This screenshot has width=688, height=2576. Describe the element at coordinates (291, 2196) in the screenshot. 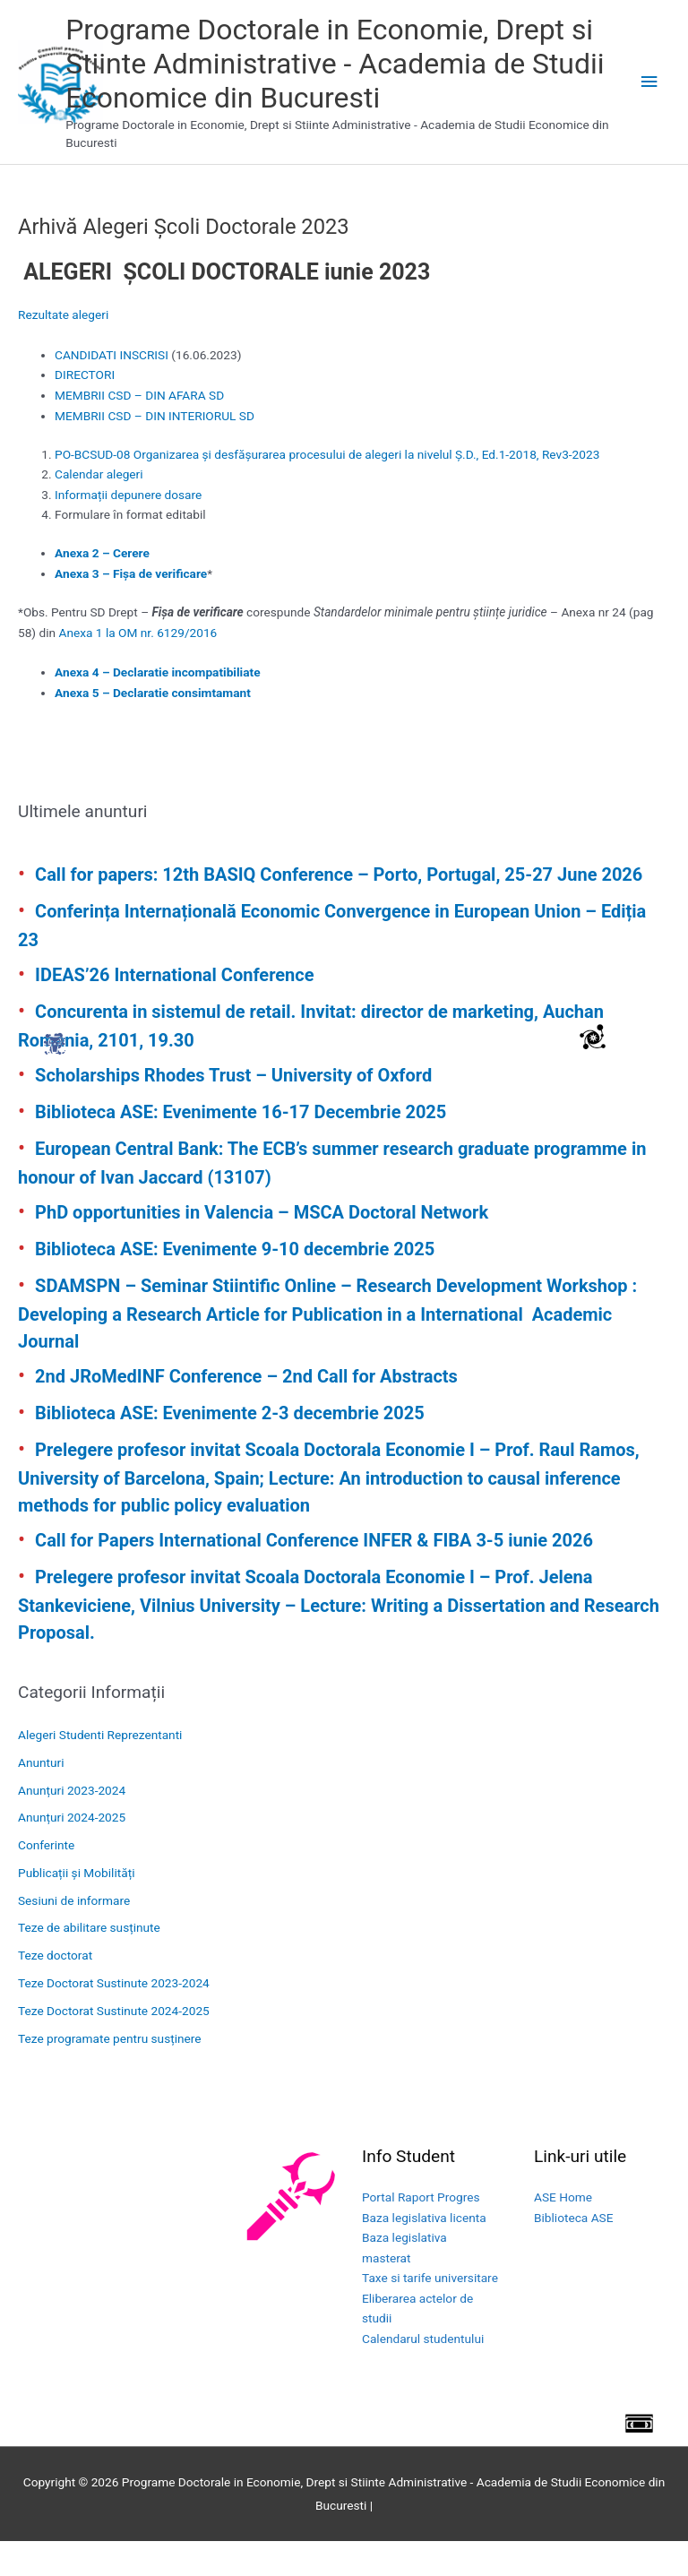

I see `cast a lunar or night-themed spell` at that location.